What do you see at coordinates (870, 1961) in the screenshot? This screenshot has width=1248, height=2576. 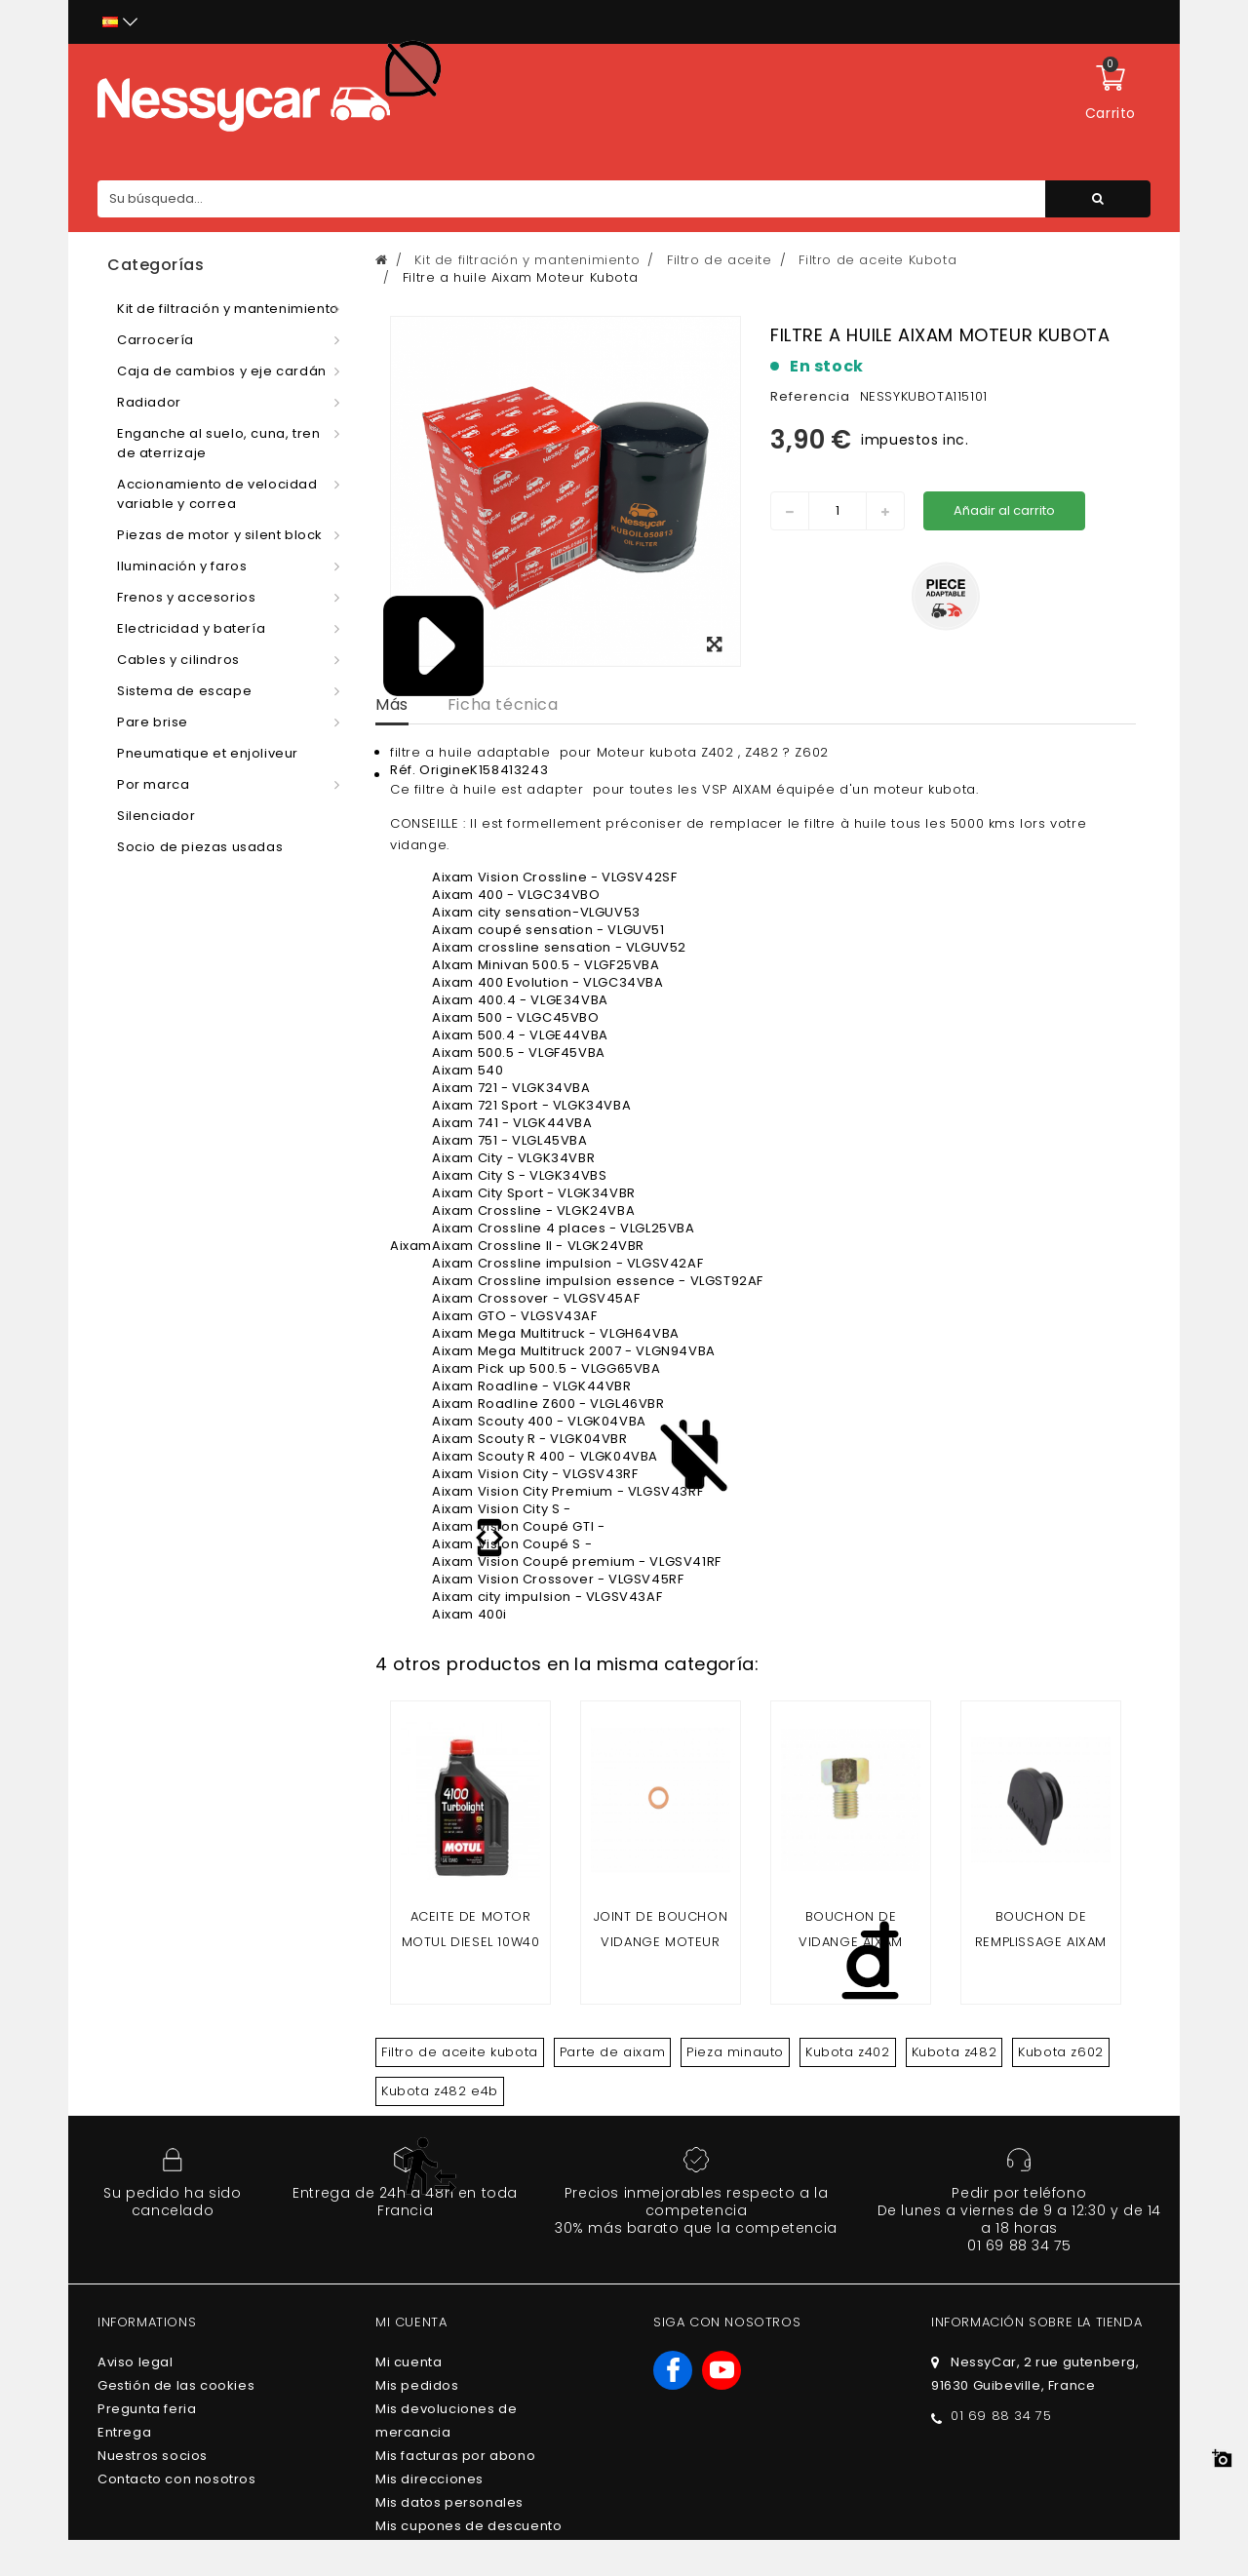 I see `indicates Vietnamese dong currency` at bounding box center [870, 1961].